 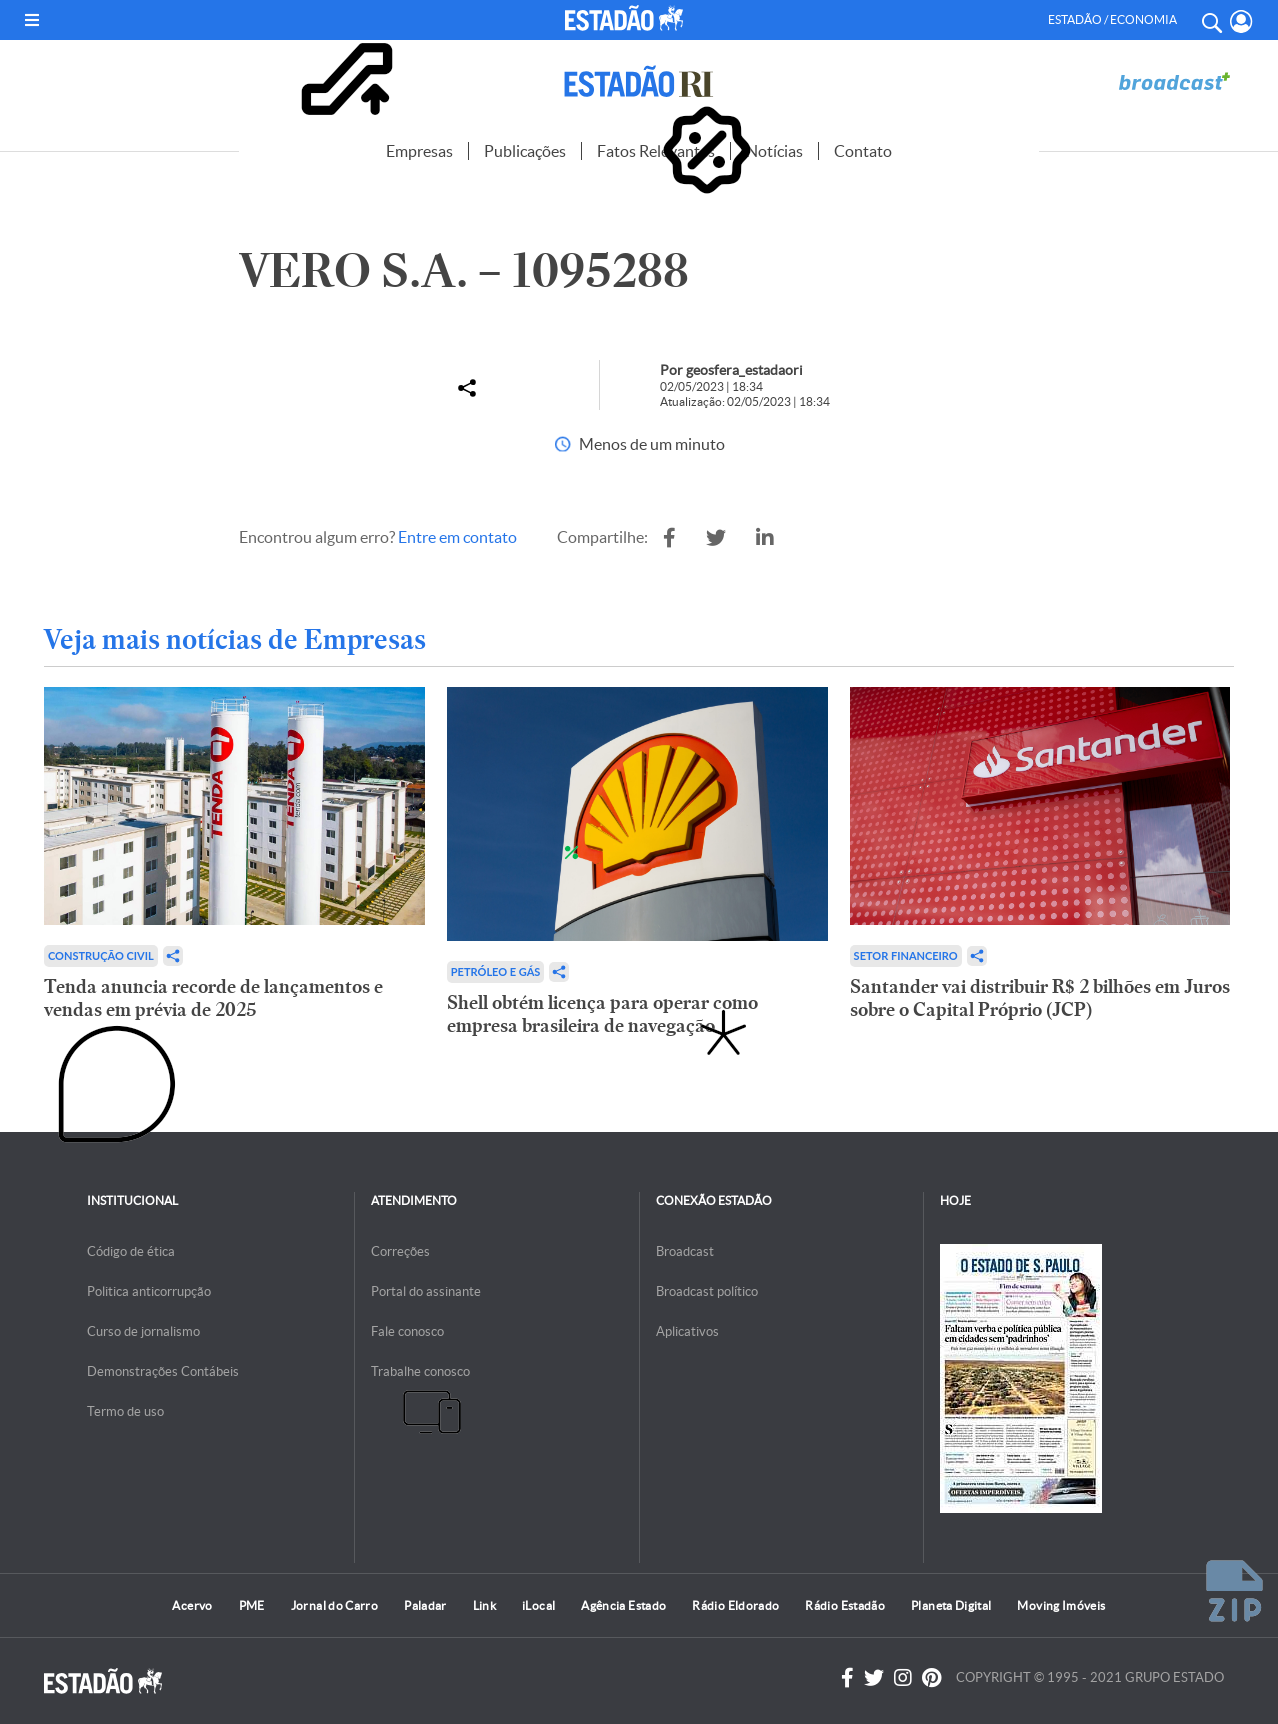 I want to click on manage connected devices, so click(x=431, y=1412).